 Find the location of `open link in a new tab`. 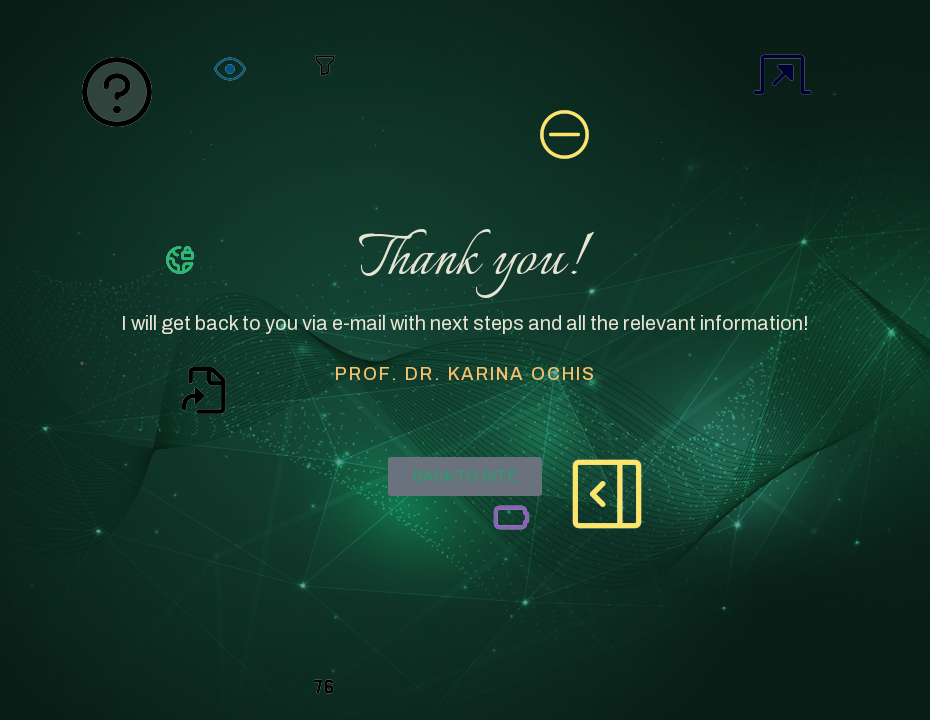

open link in a new tab is located at coordinates (782, 74).